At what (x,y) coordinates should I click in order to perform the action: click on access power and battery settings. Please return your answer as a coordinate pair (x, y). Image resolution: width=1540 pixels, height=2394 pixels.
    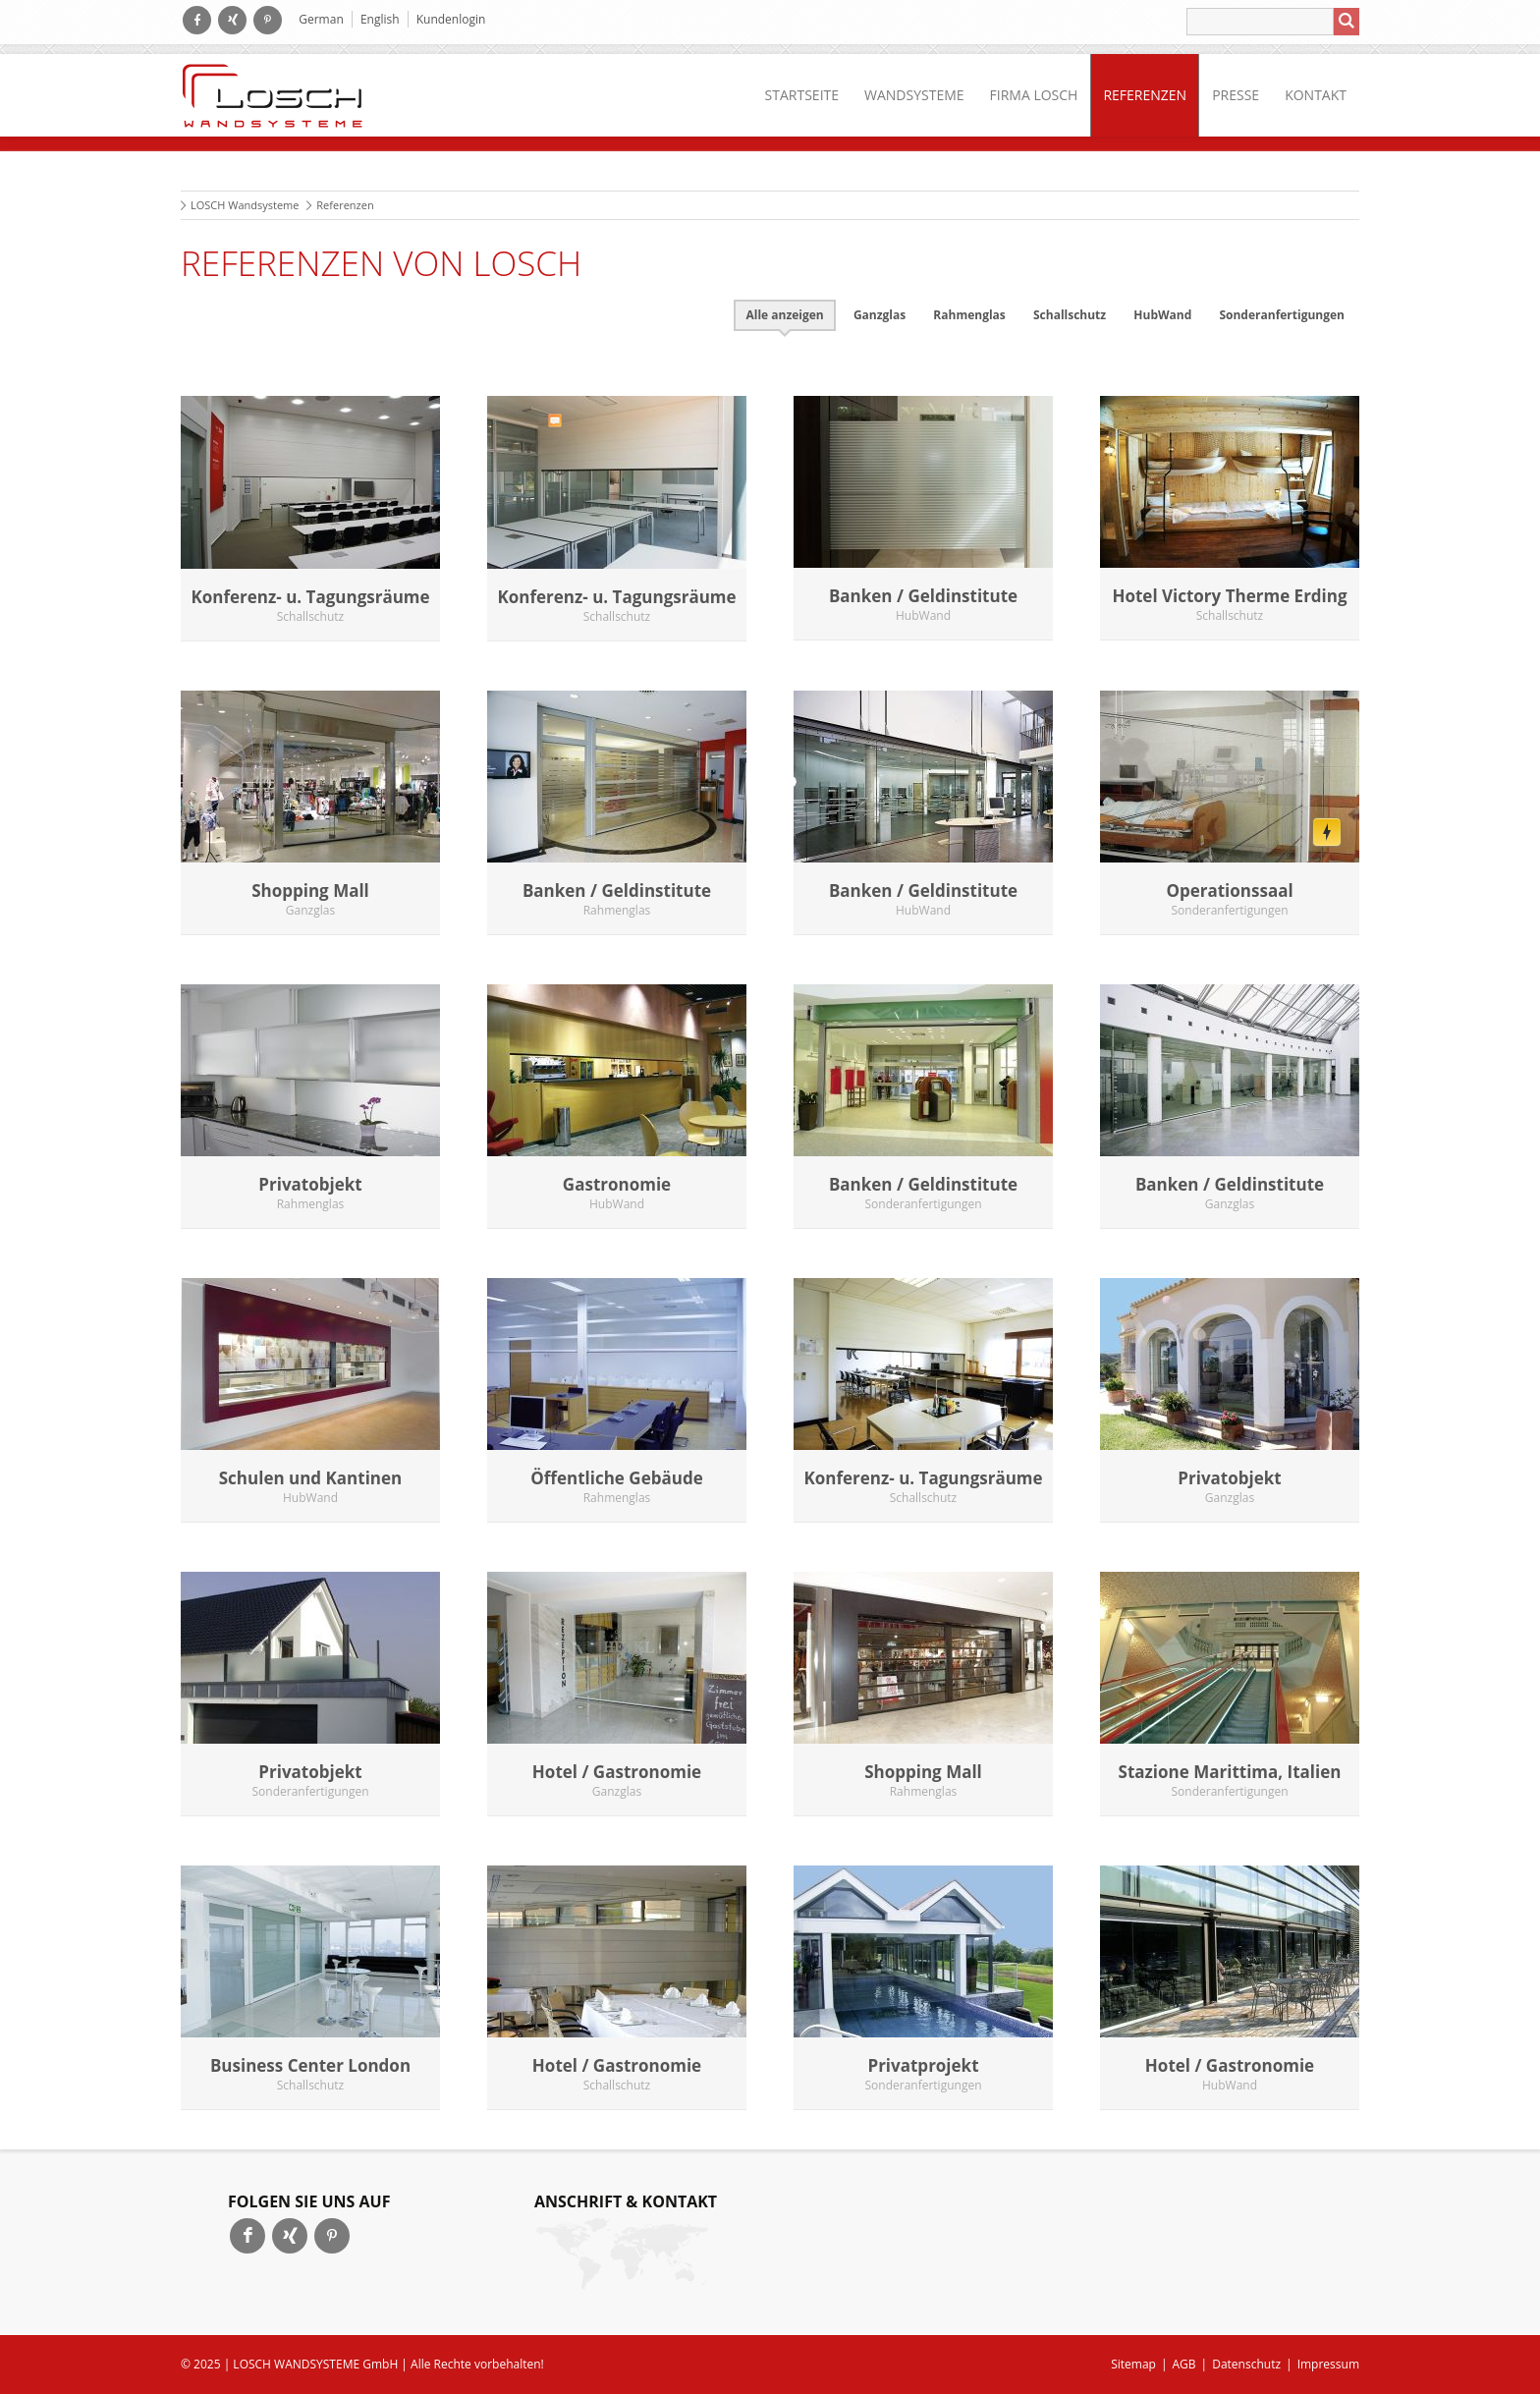
    Looking at the image, I should click on (1327, 832).